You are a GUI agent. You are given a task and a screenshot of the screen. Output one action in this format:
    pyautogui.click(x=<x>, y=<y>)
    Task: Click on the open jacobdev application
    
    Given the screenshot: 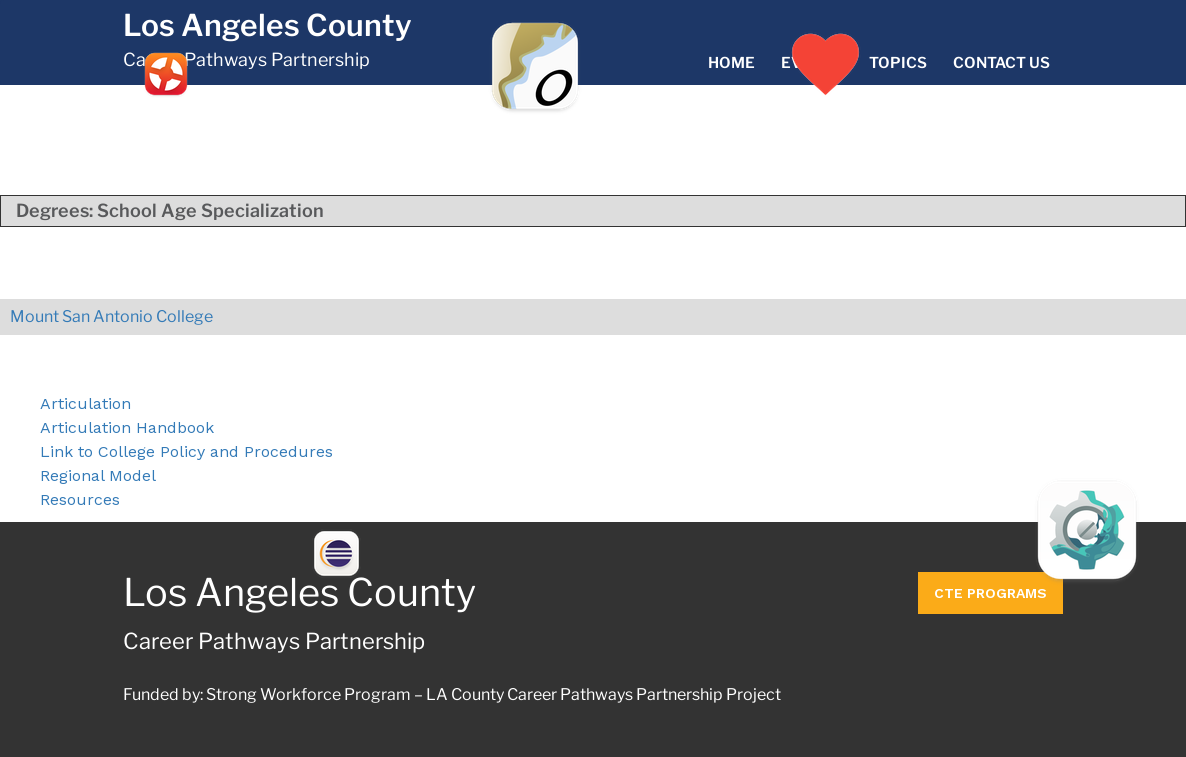 What is the action you would take?
    pyautogui.click(x=1087, y=530)
    